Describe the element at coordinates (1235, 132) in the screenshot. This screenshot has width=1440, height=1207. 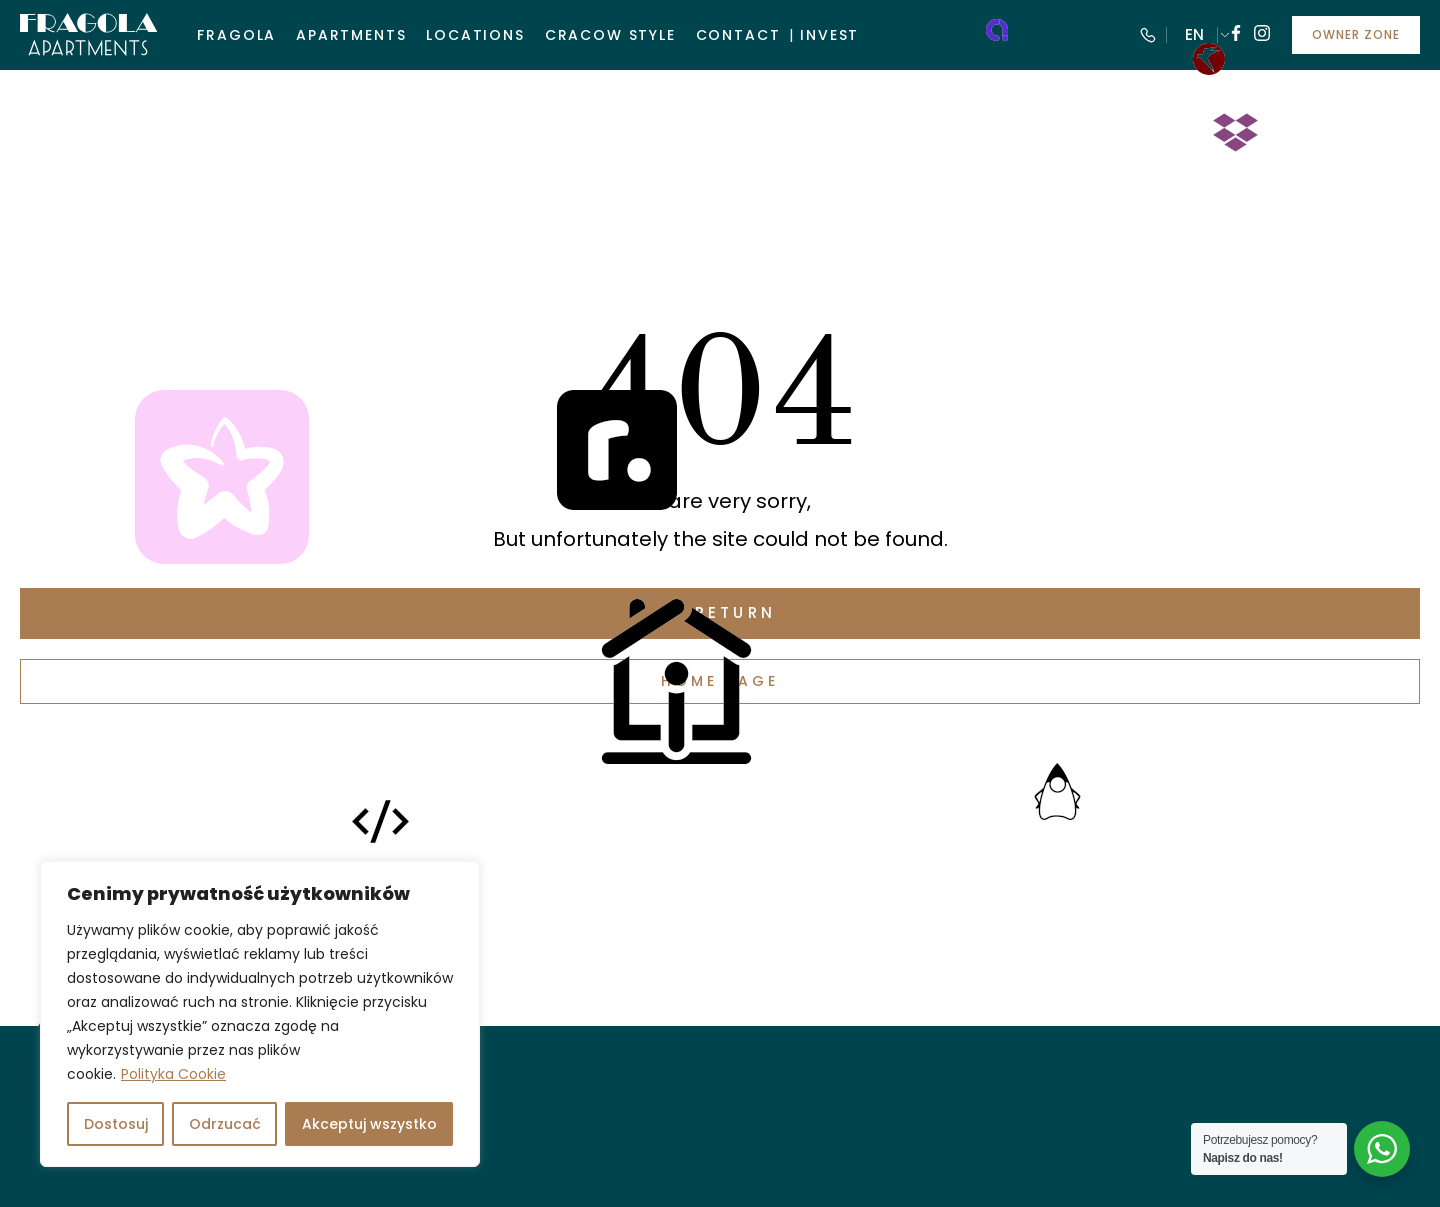
I see `open Dropbox cloud storage` at that location.